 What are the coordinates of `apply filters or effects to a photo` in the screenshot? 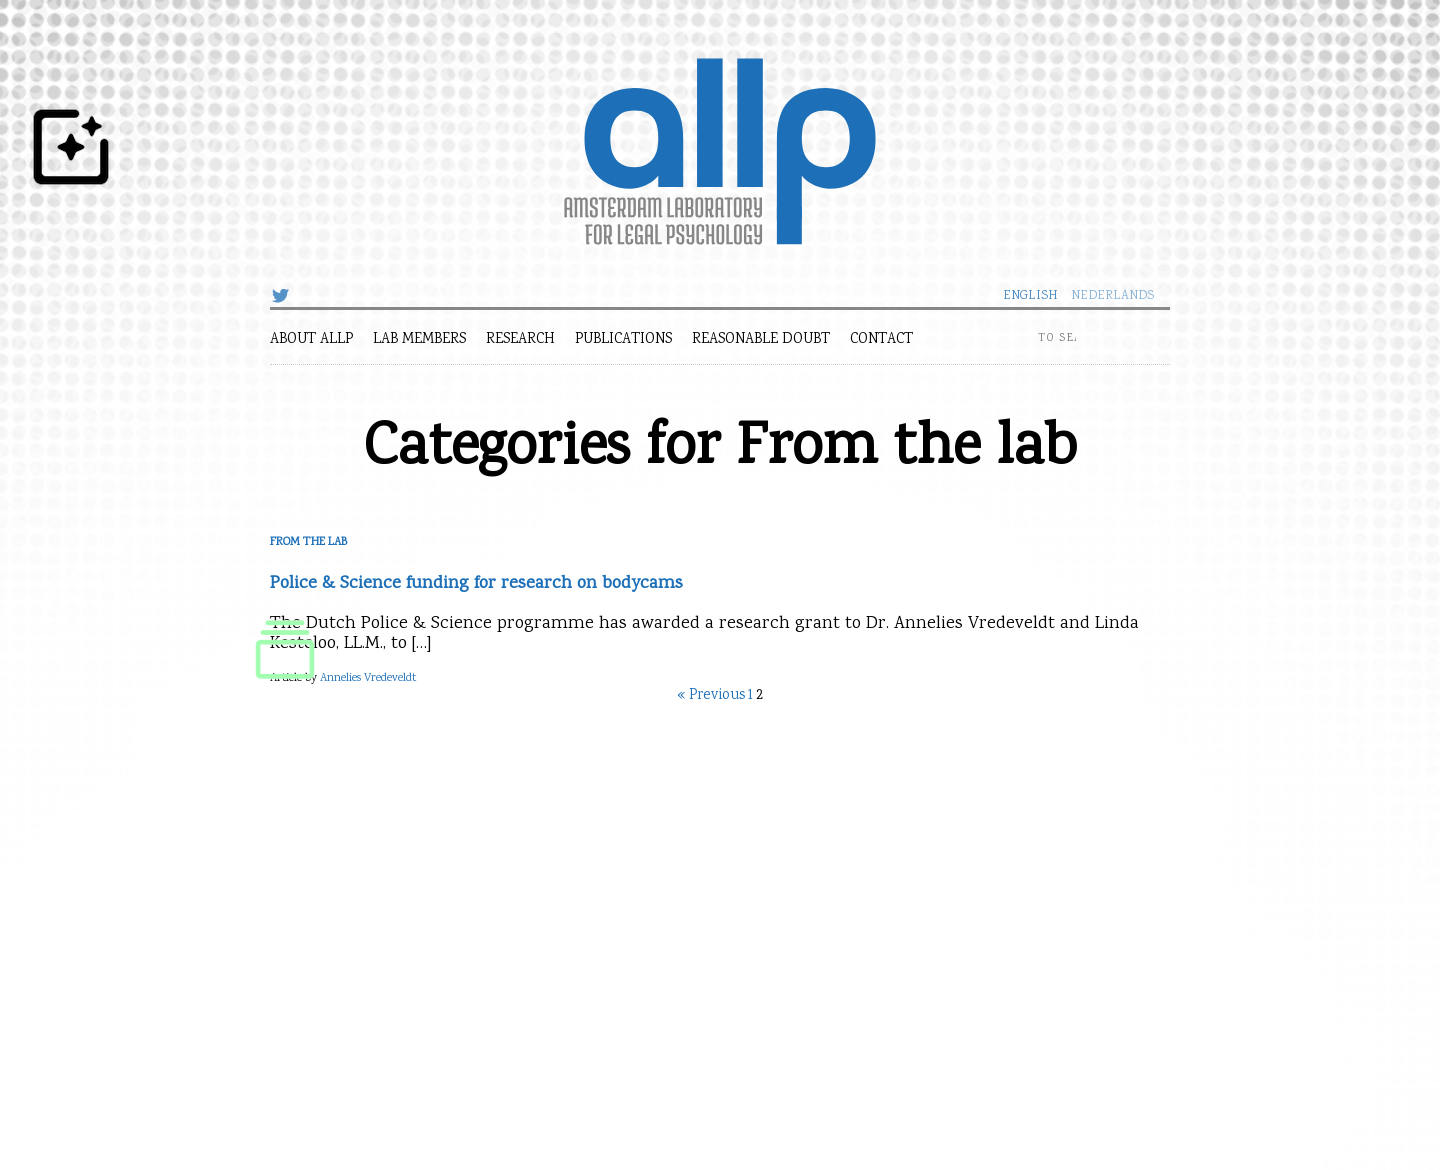 It's located at (71, 147).